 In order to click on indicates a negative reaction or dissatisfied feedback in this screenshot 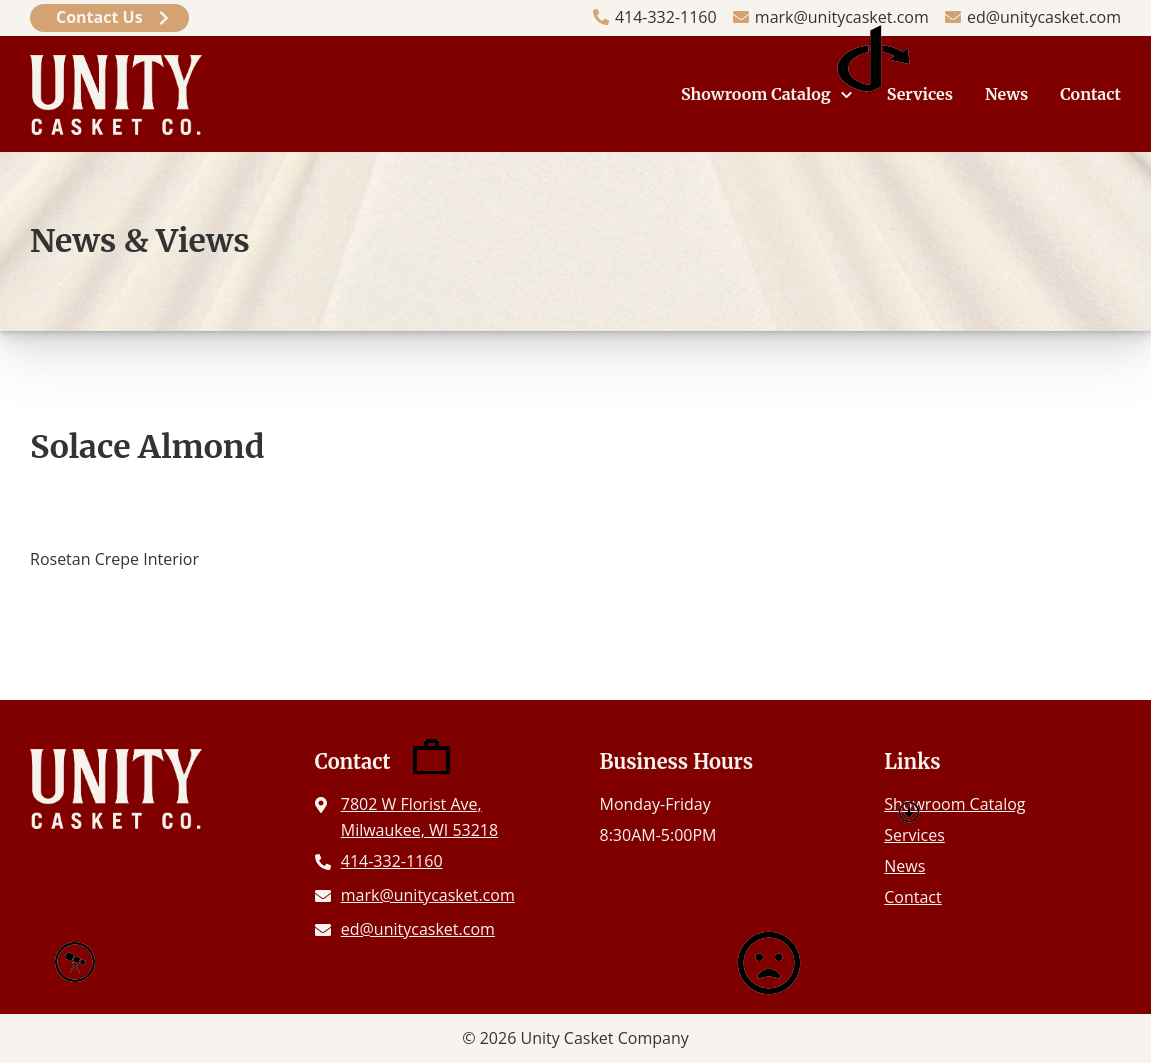, I will do `click(769, 963)`.